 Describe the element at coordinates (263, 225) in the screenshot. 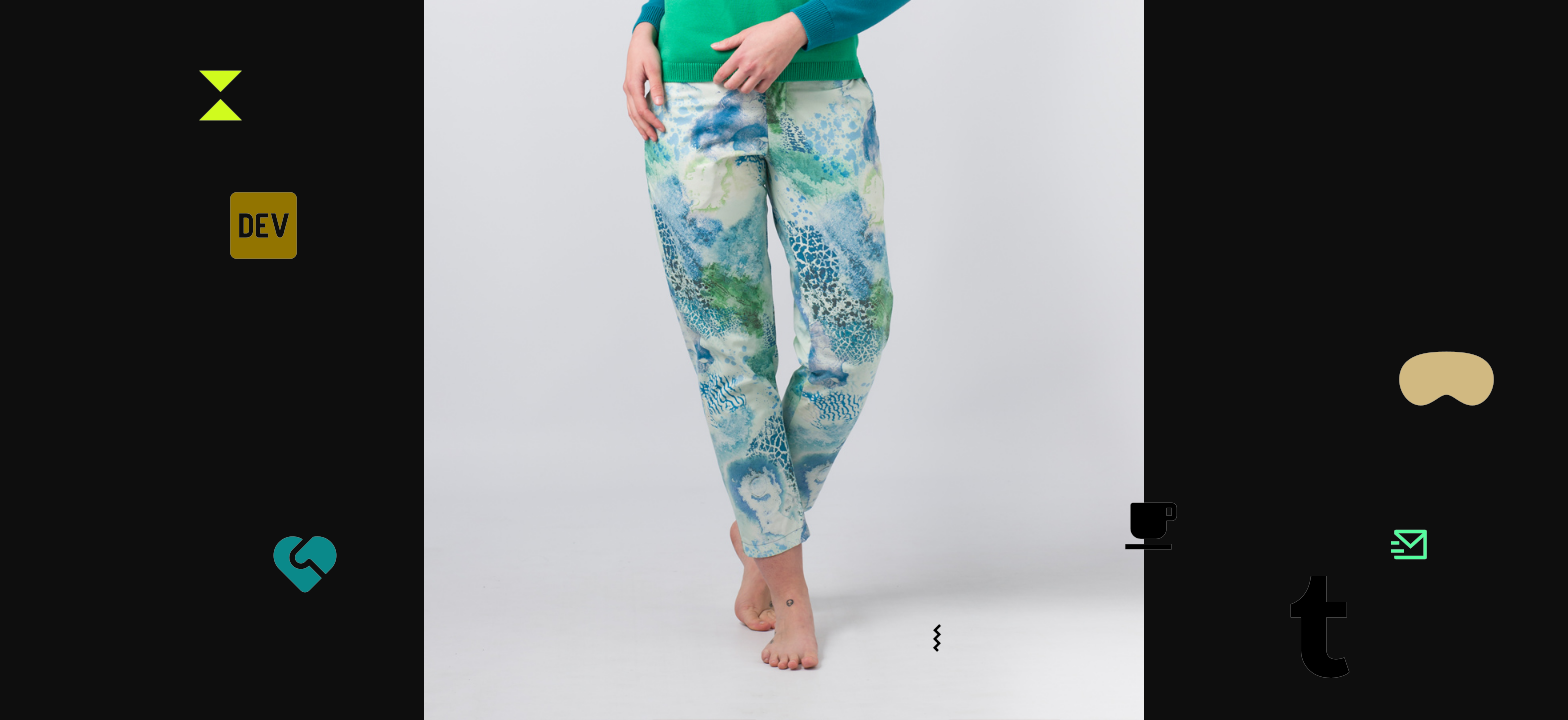

I see `dev.to community platform logo` at that location.